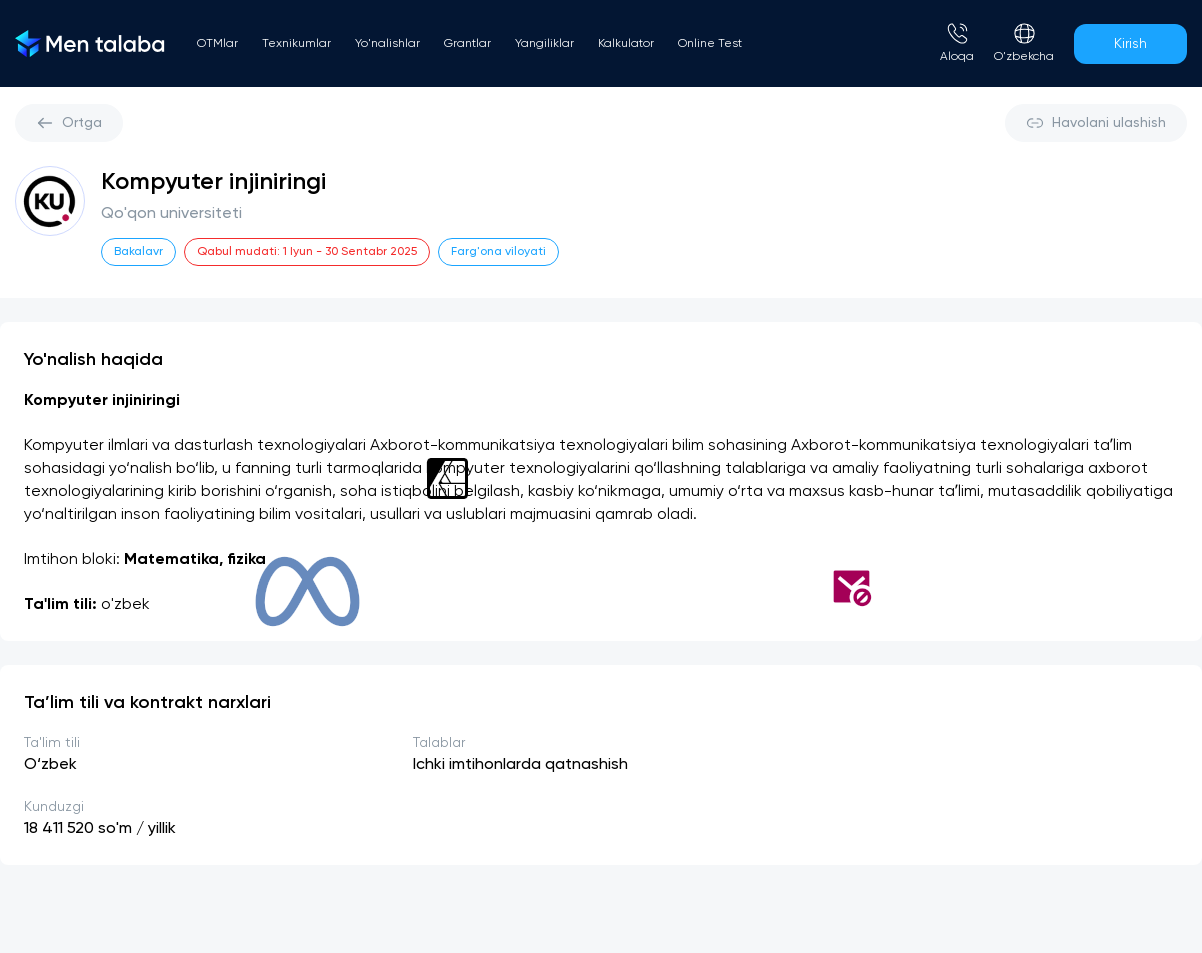 The width and height of the screenshot is (1202, 953). Describe the element at coordinates (447, 478) in the screenshot. I see `open Affinity Designer application` at that location.